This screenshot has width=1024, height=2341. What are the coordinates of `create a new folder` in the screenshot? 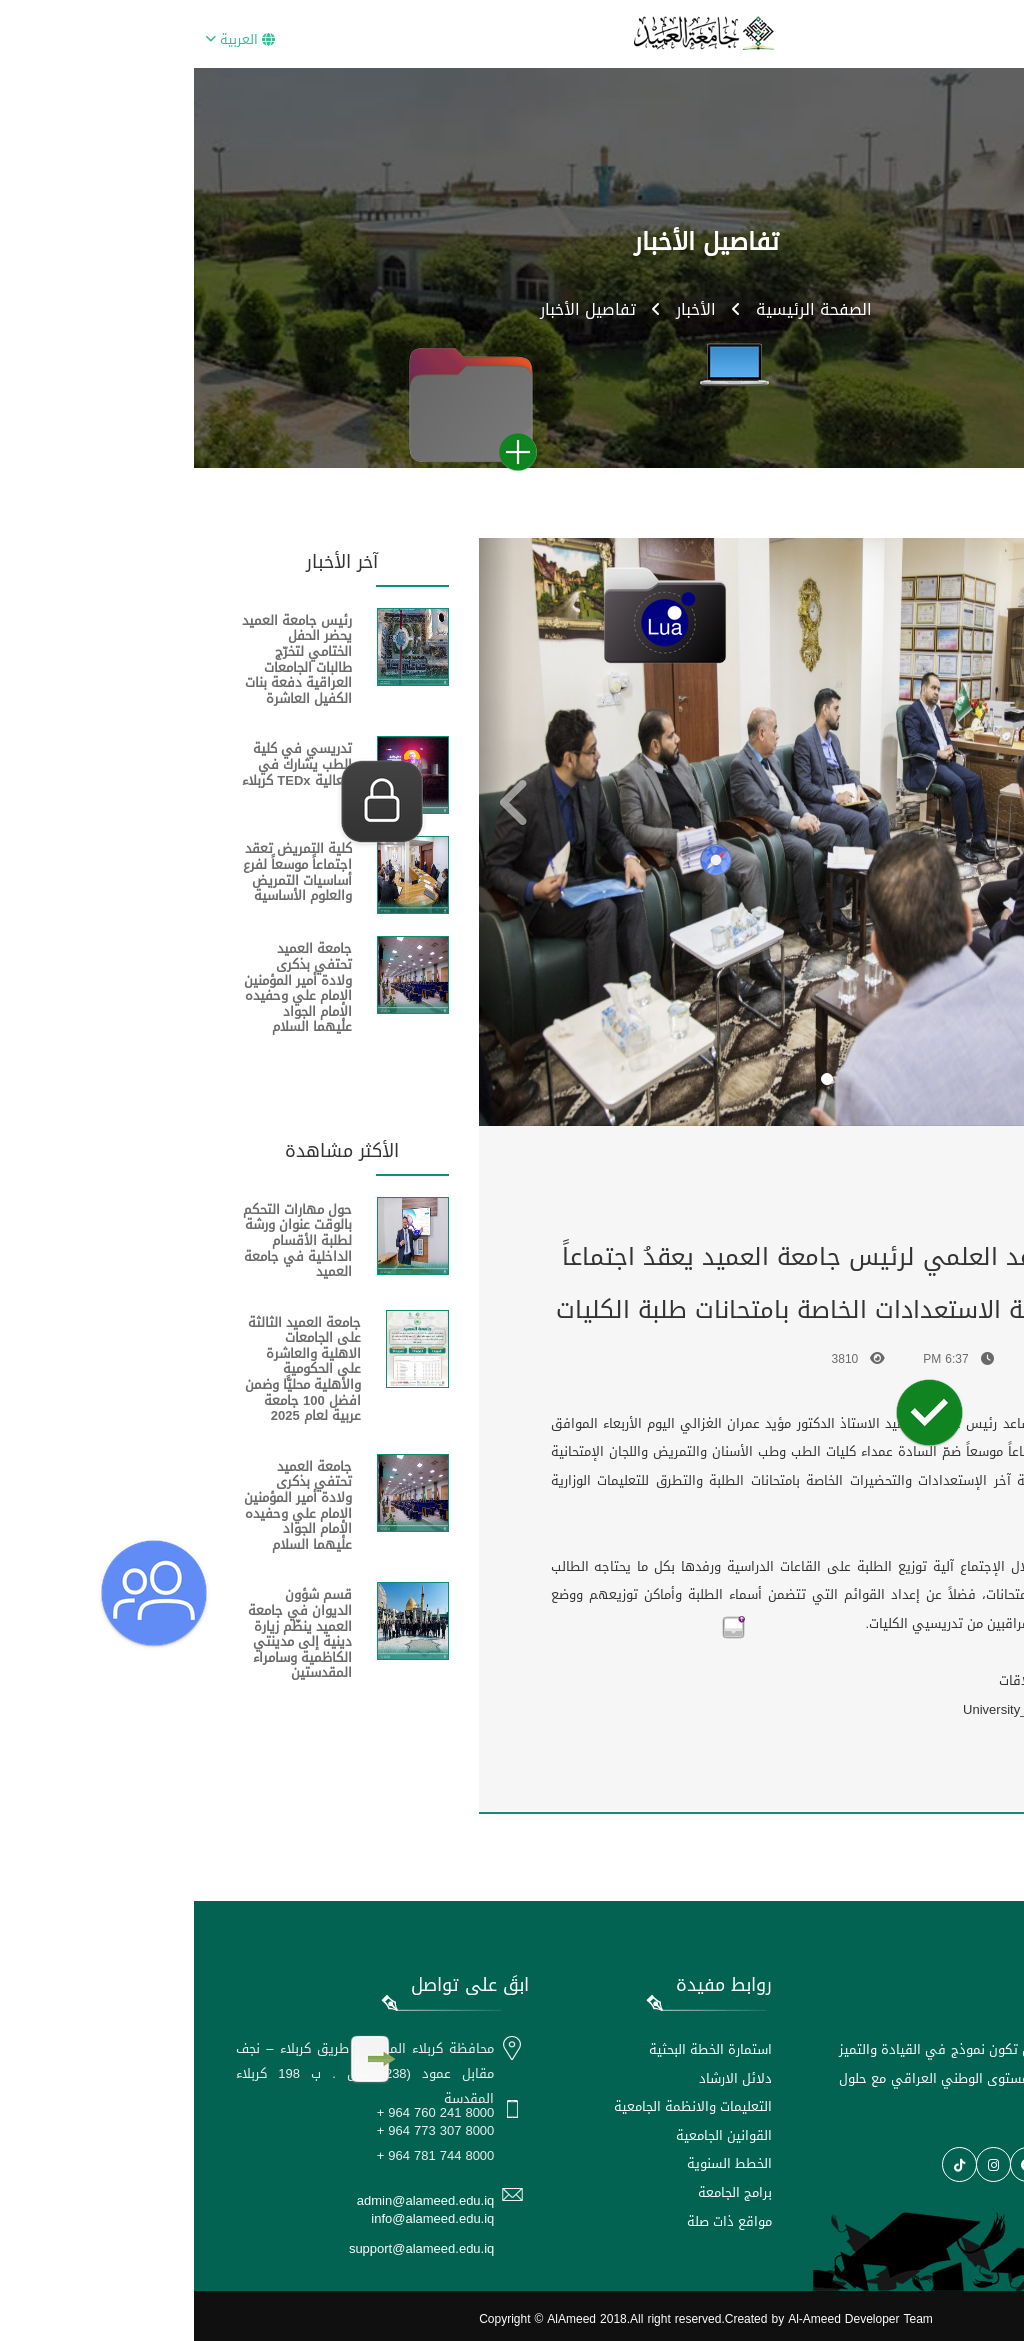 It's located at (471, 405).